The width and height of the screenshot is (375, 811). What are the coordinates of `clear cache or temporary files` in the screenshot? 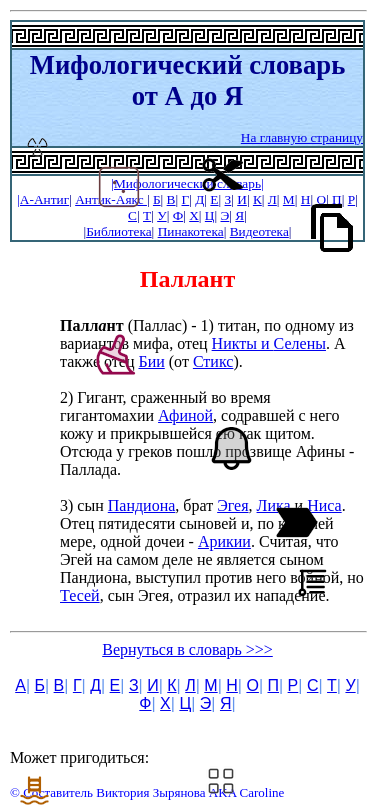 It's located at (115, 356).